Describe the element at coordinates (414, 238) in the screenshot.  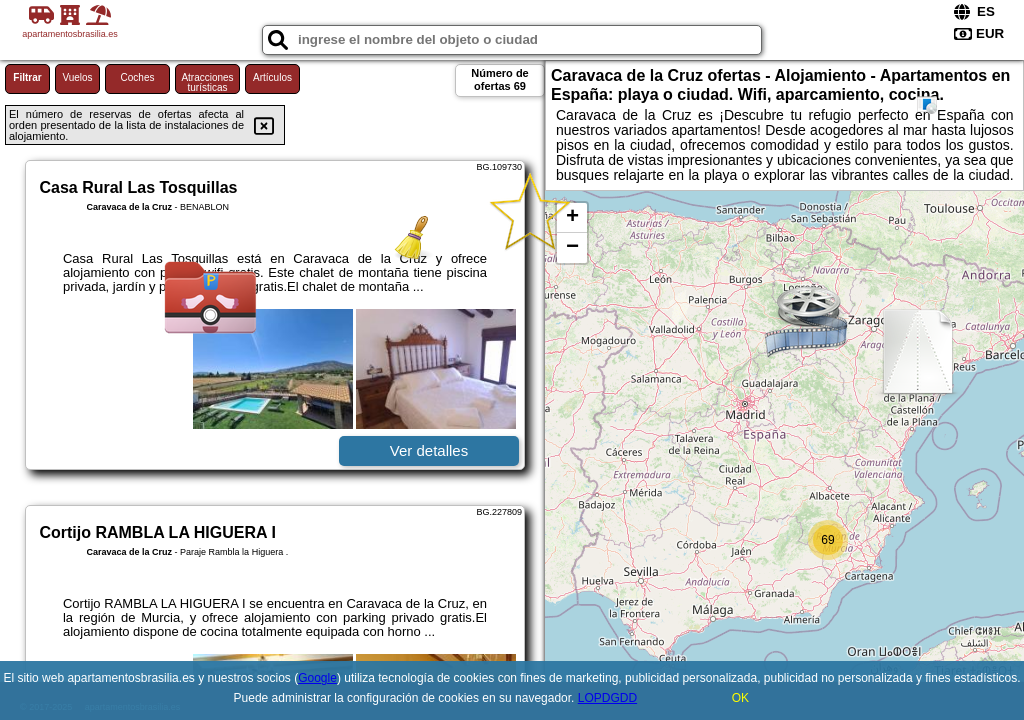
I see `clear all items or entries` at that location.